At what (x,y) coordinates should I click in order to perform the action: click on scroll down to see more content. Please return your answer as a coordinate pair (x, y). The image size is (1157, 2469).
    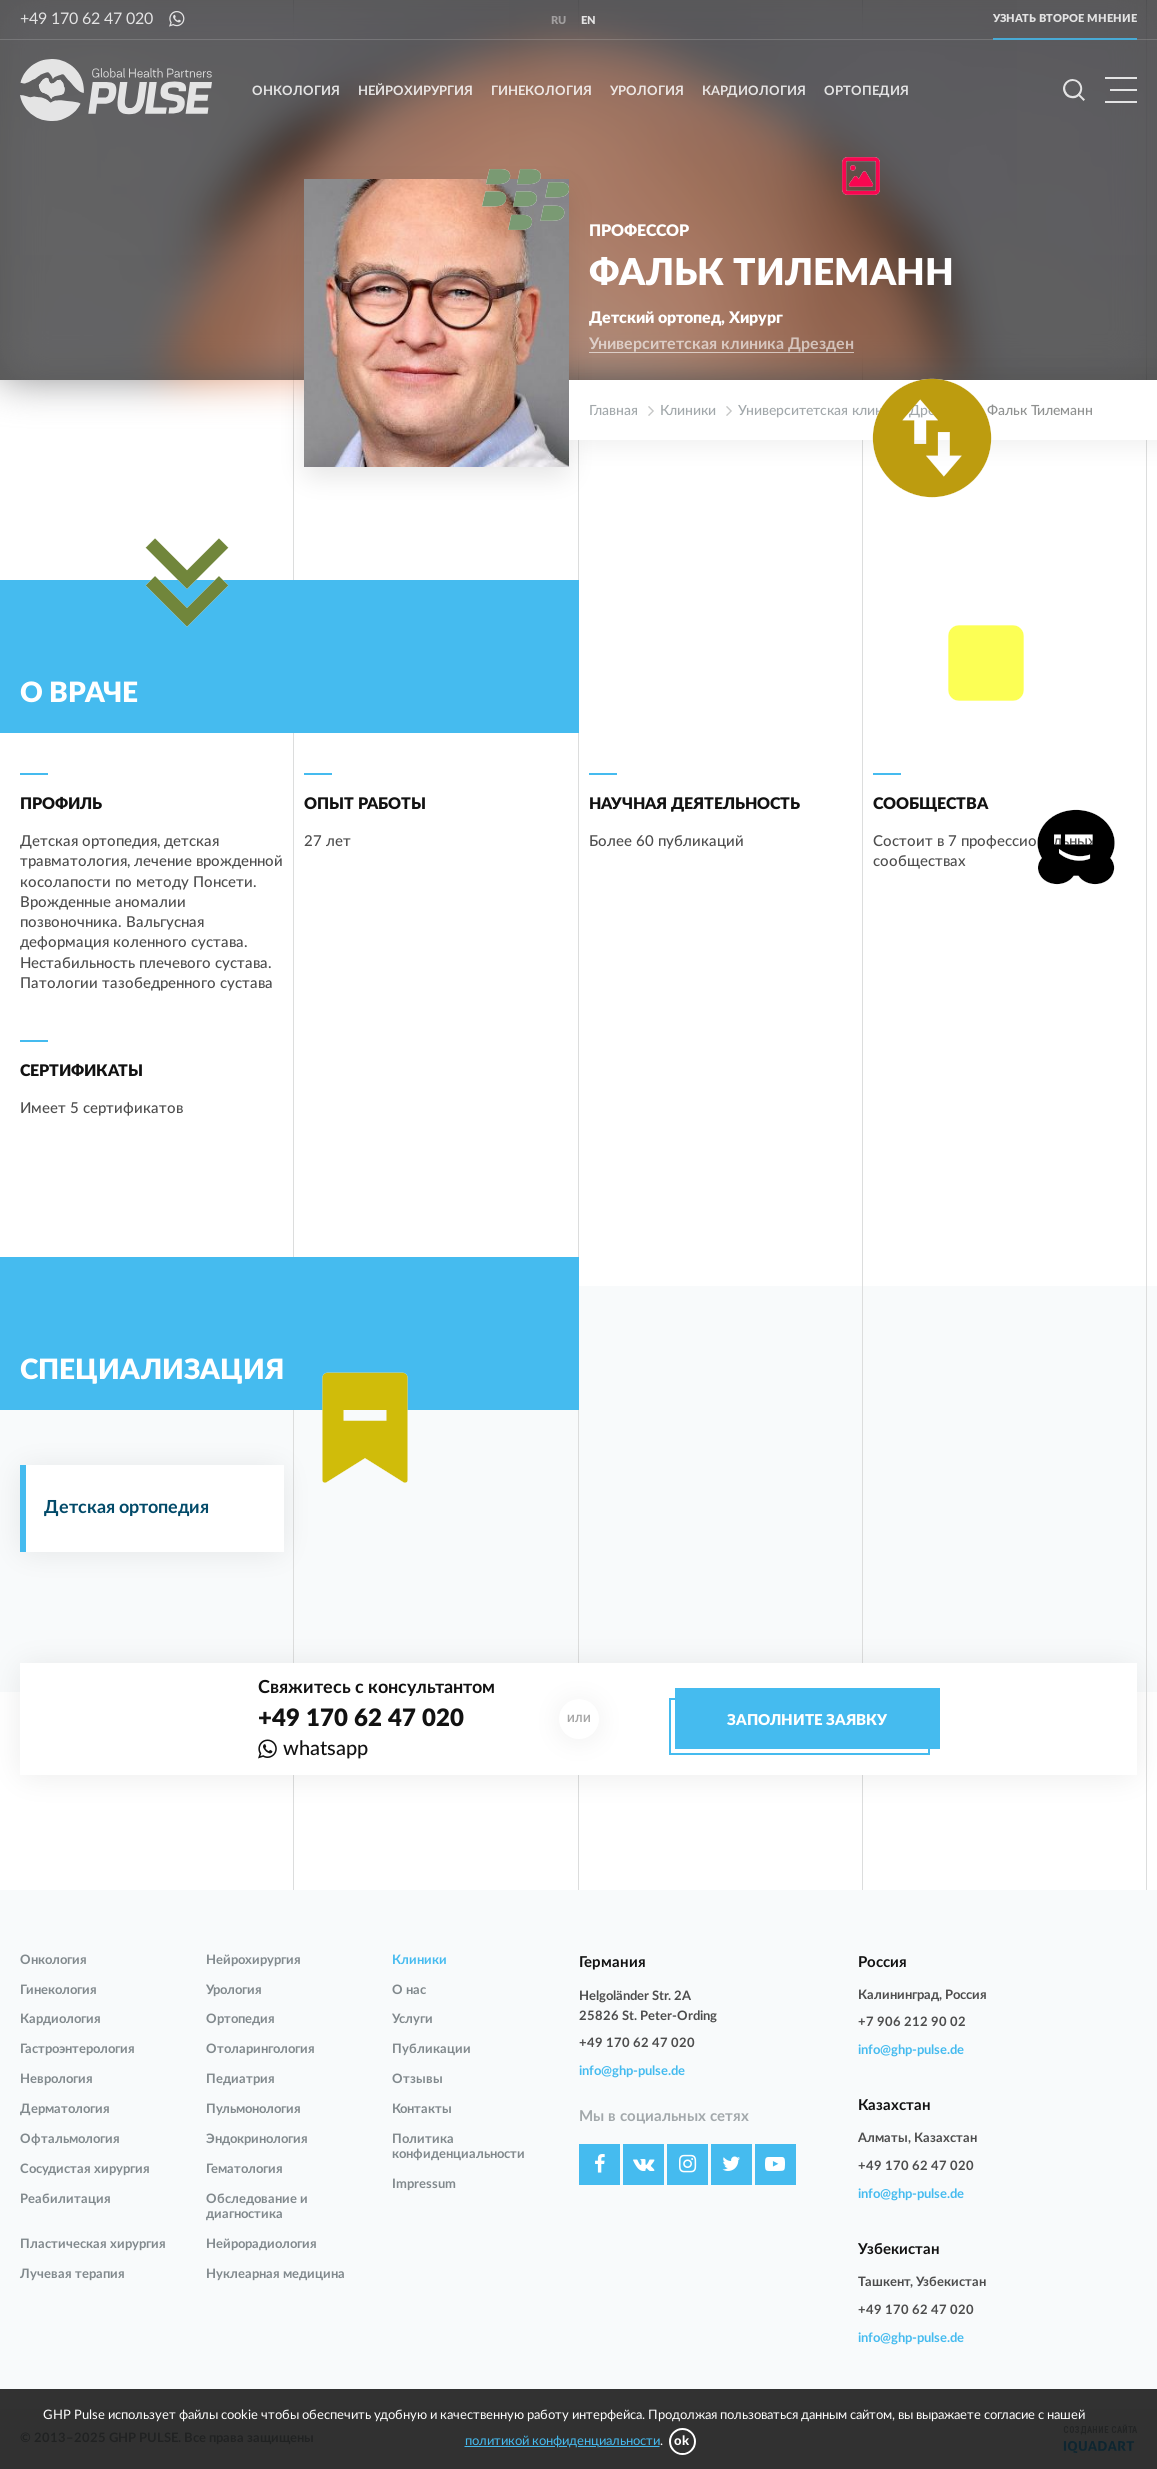
    Looking at the image, I should click on (187, 579).